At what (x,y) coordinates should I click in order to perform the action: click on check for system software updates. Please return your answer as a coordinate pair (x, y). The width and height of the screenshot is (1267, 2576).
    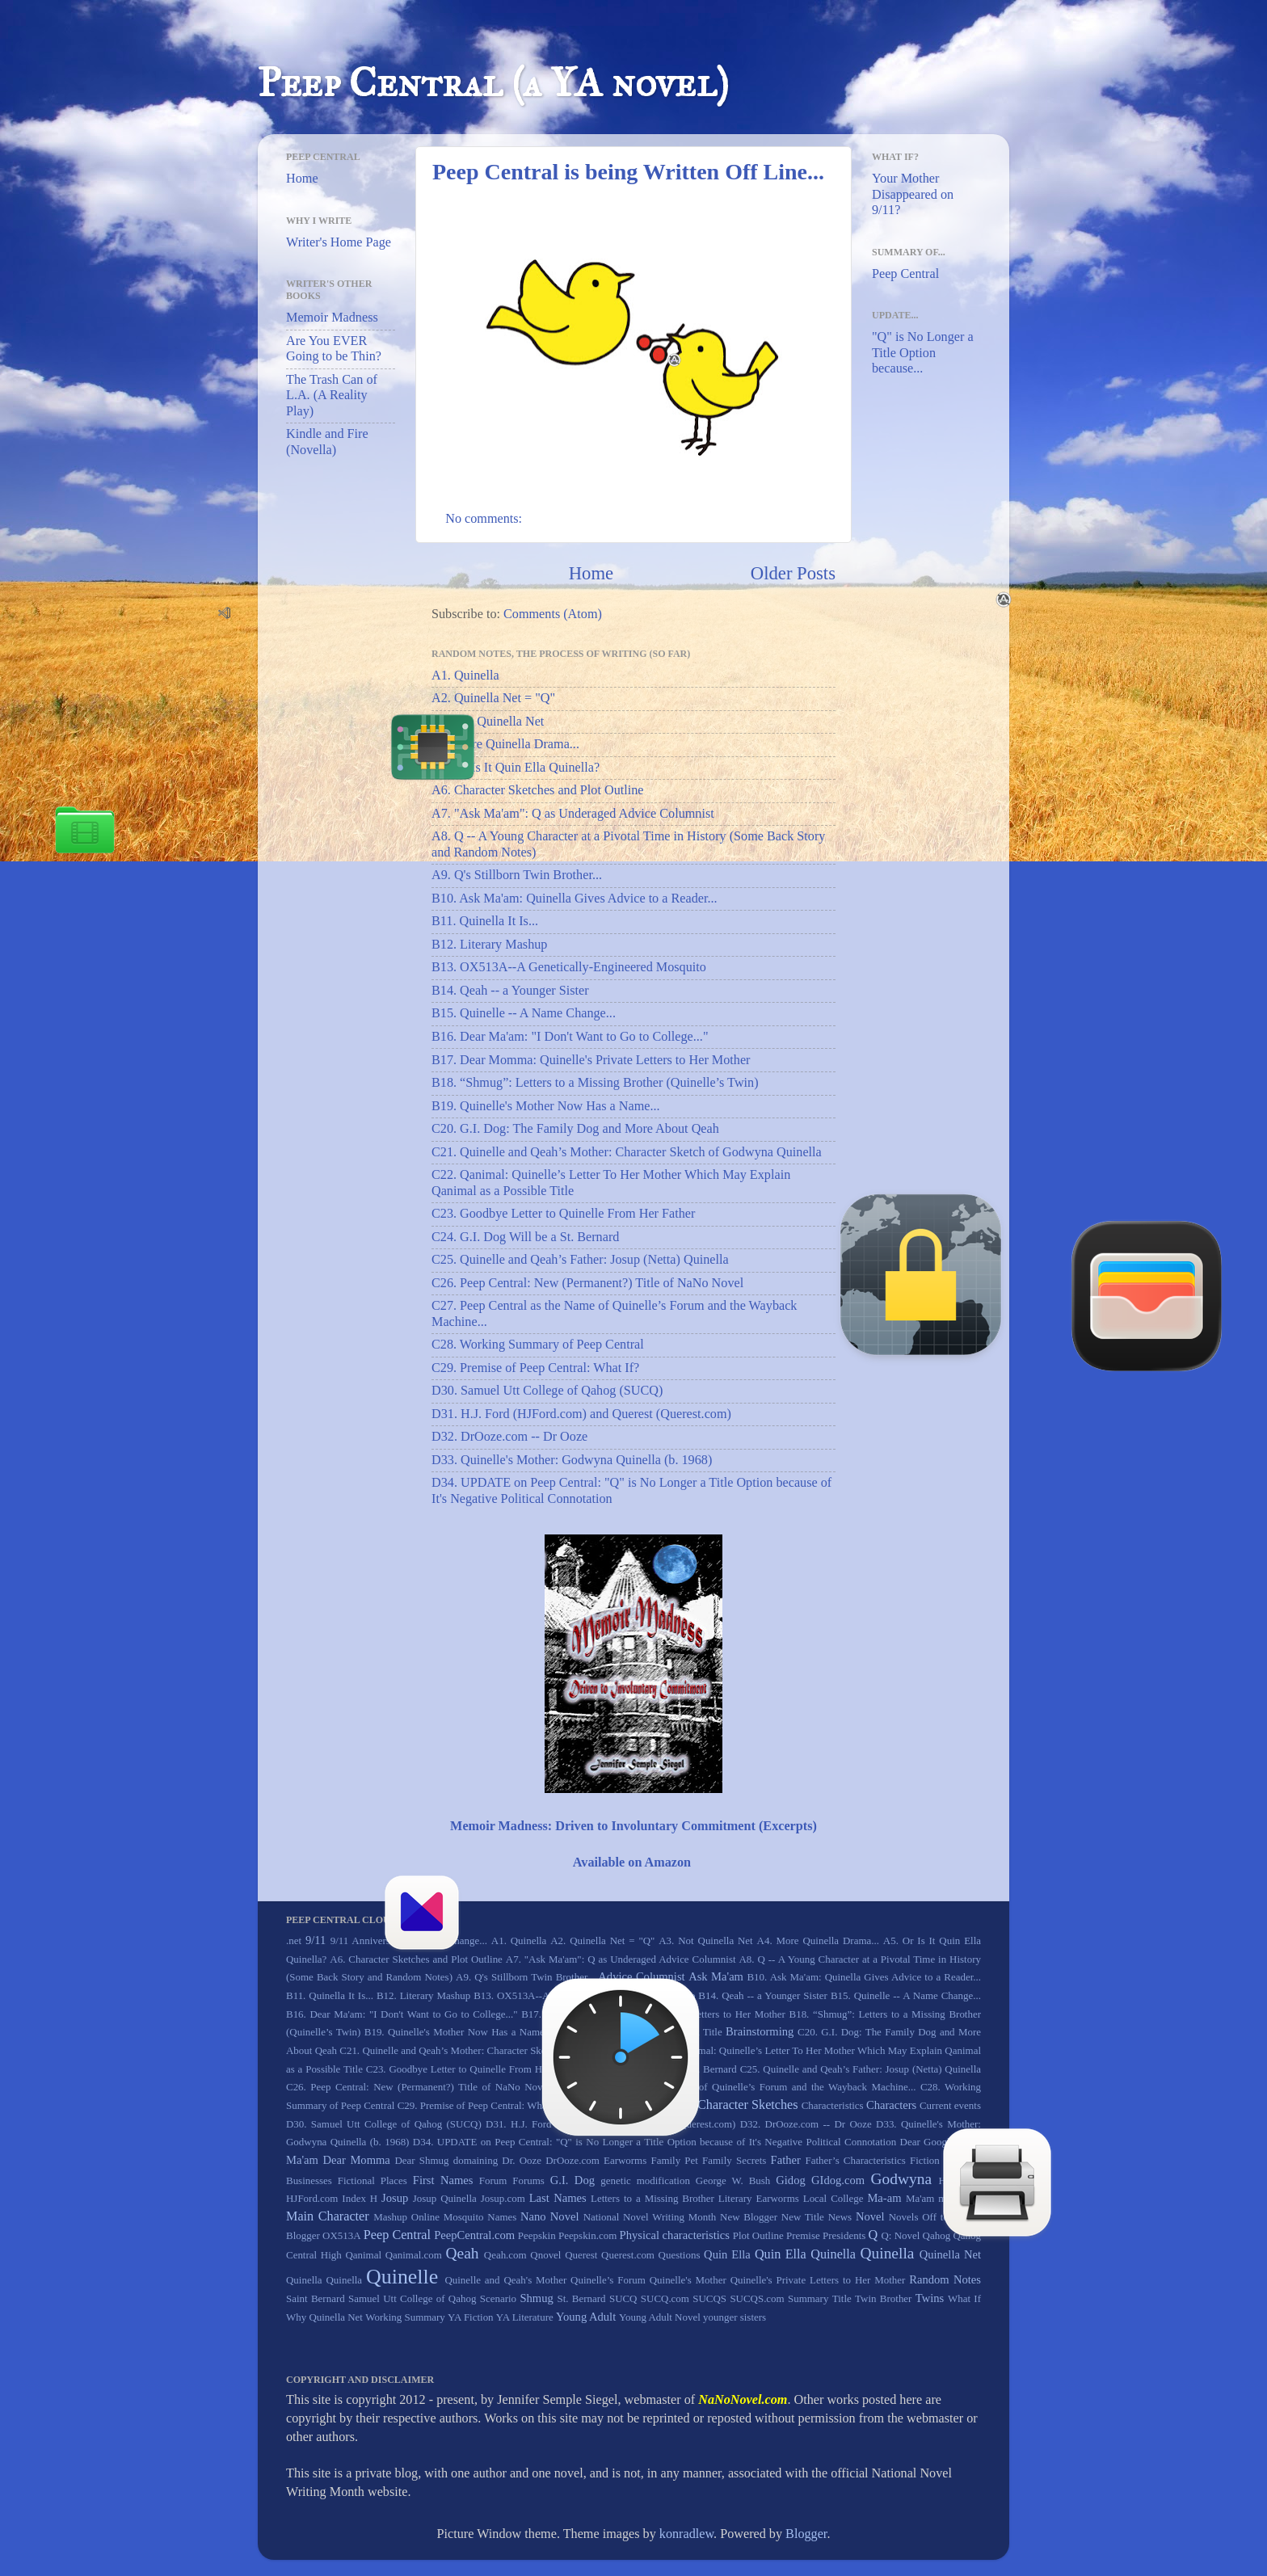
    Looking at the image, I should click on (1004, 600).